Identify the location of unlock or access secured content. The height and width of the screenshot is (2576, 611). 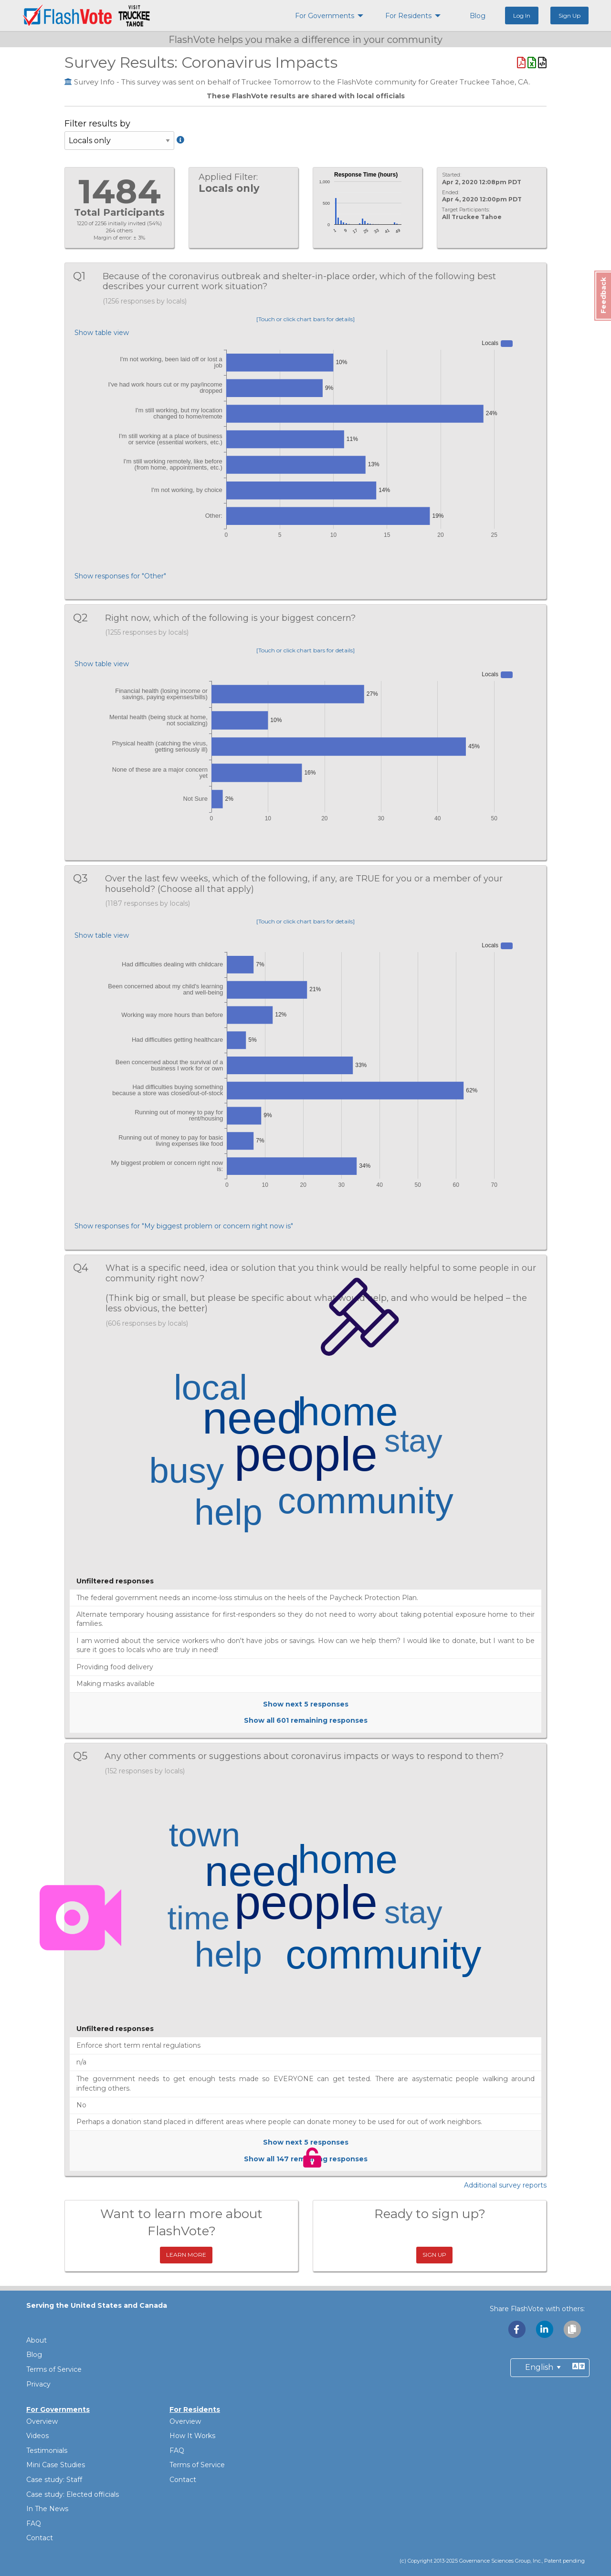
(312, 2157).